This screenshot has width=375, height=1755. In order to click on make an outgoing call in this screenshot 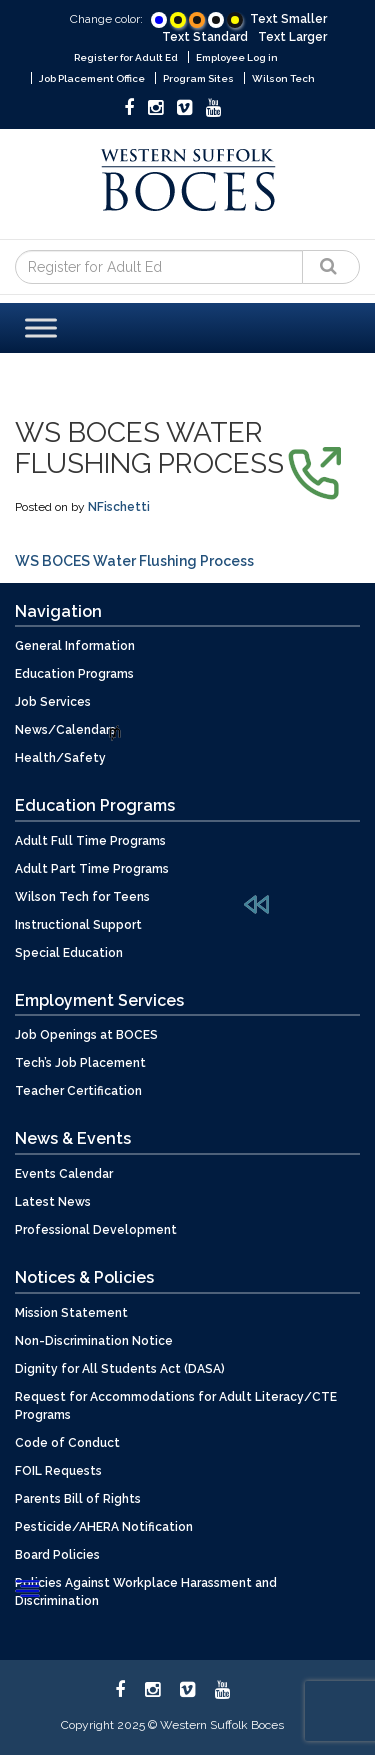, I will do `click(313, 474)`.